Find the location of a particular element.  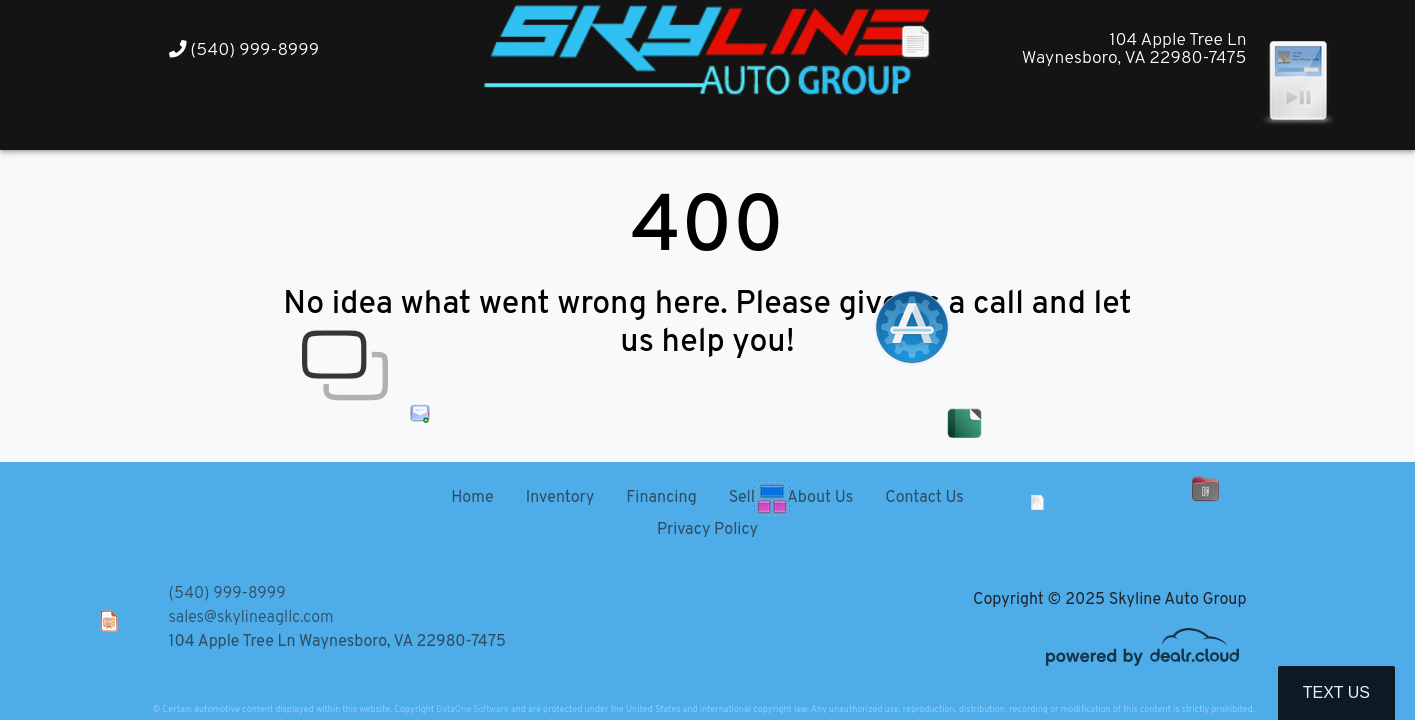

view or manage session properties is located at coordinates (345, 368).